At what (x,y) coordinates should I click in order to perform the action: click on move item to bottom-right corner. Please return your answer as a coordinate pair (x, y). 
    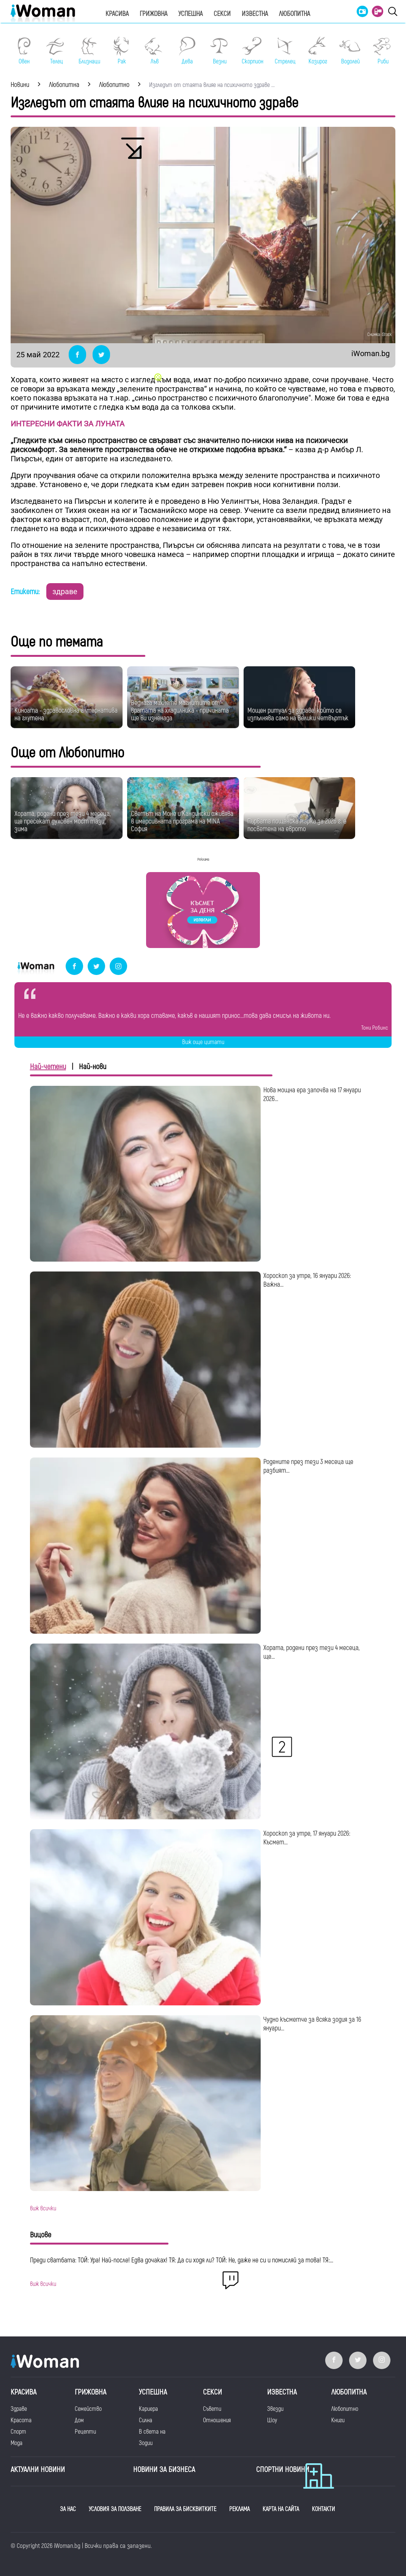
    Looking at the image, I should click on (133, 149).